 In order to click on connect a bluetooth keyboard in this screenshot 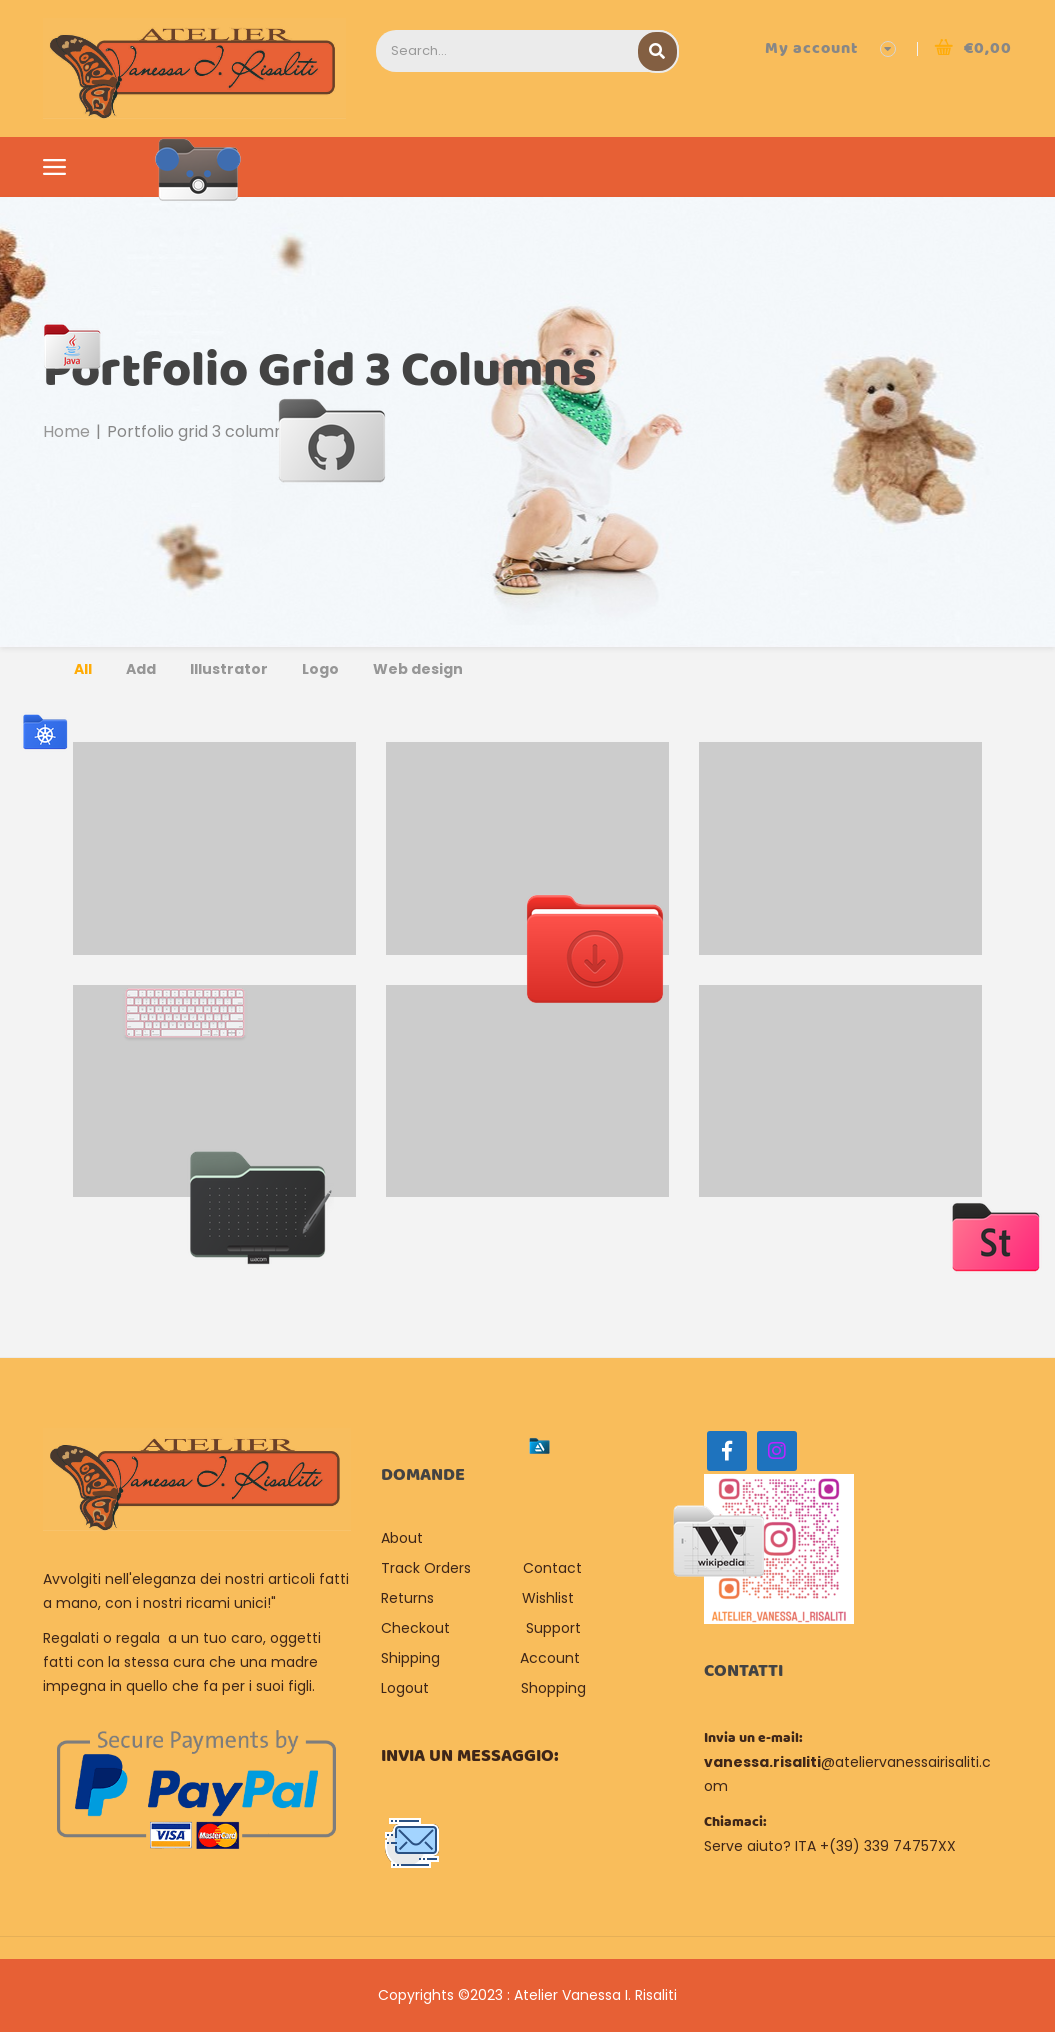, I will do `click(185, 1013)`.